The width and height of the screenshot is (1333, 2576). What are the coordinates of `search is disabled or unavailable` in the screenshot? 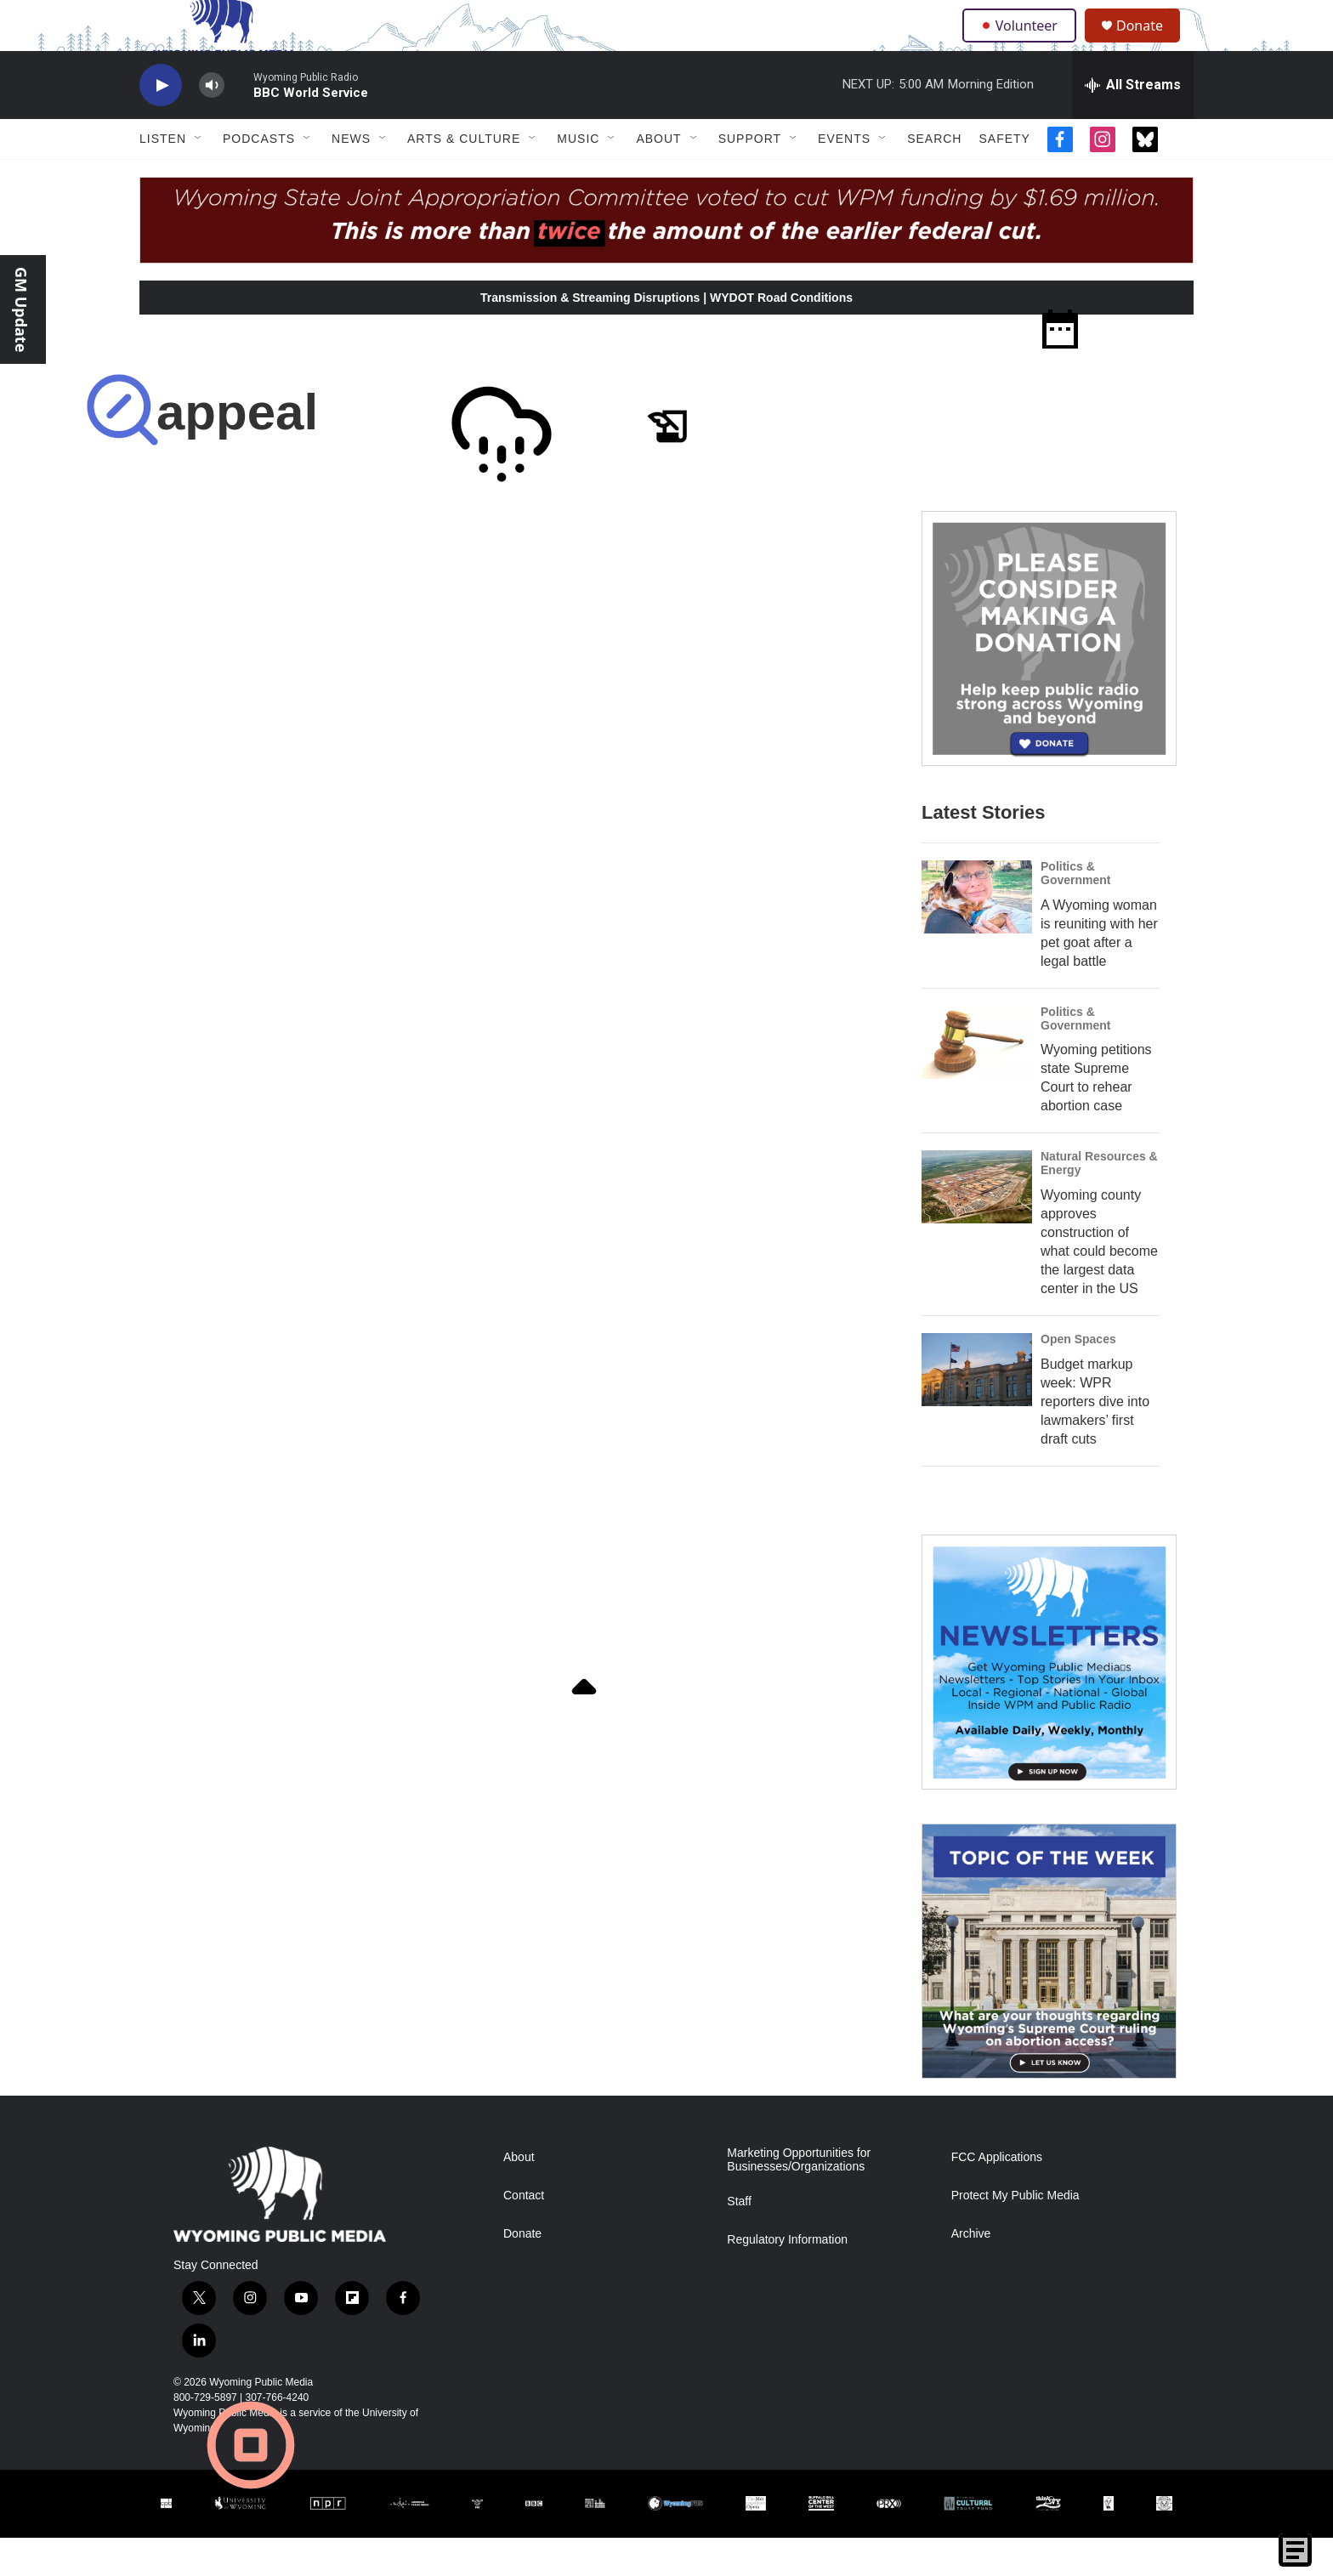 It's located at (122, 410).